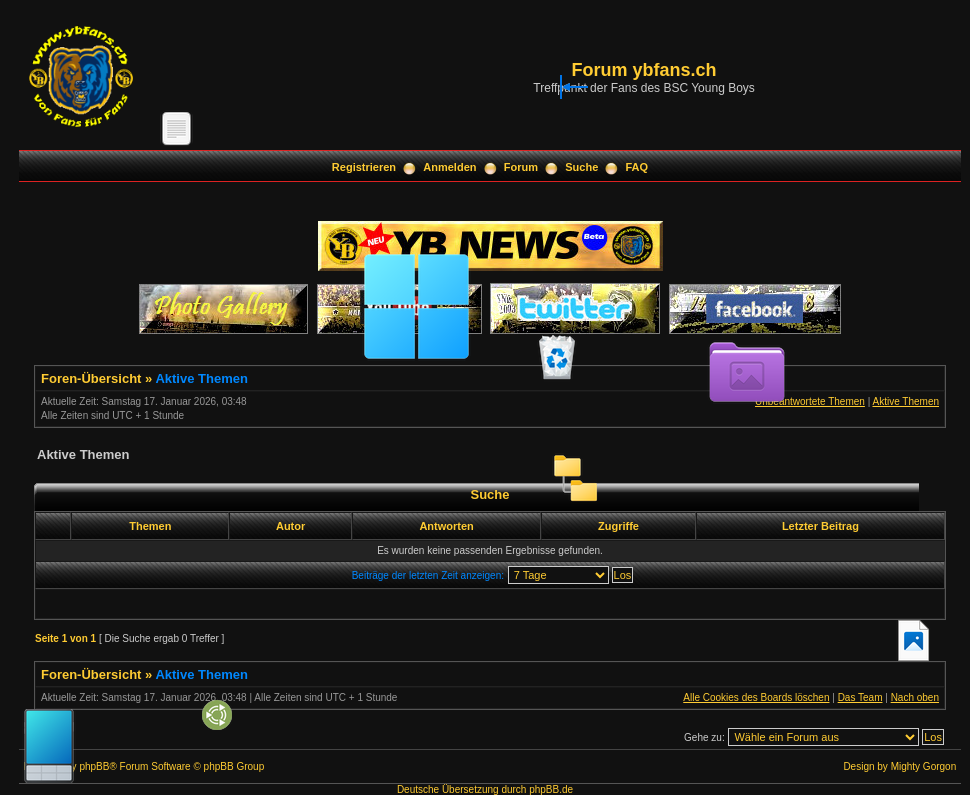 The image size is (970, 795). What do you see at coordinates (217, 715) in the screenshot?
I see `launch the ubuntu mate desktop environment` at bounding box center [217, 715].